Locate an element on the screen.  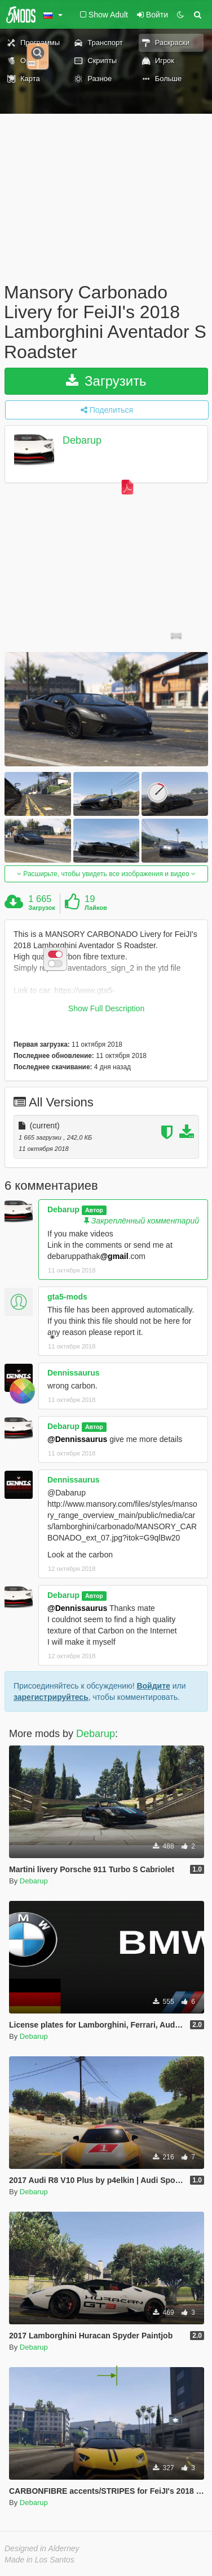
open education or coursework folder is located at coordinates (175, 2420).